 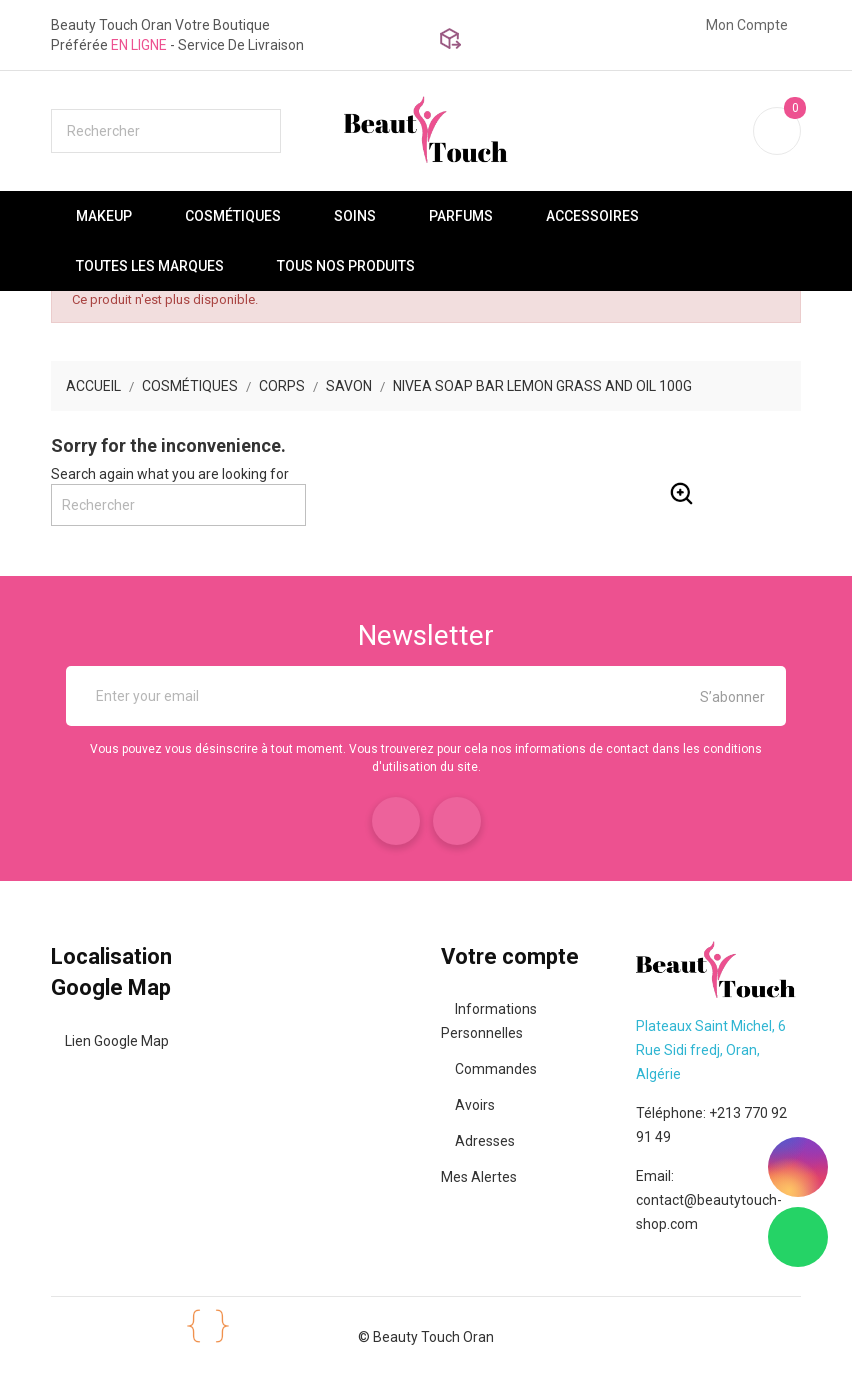 I want to click on access code or developer settings, so click(x=208, y=1326).